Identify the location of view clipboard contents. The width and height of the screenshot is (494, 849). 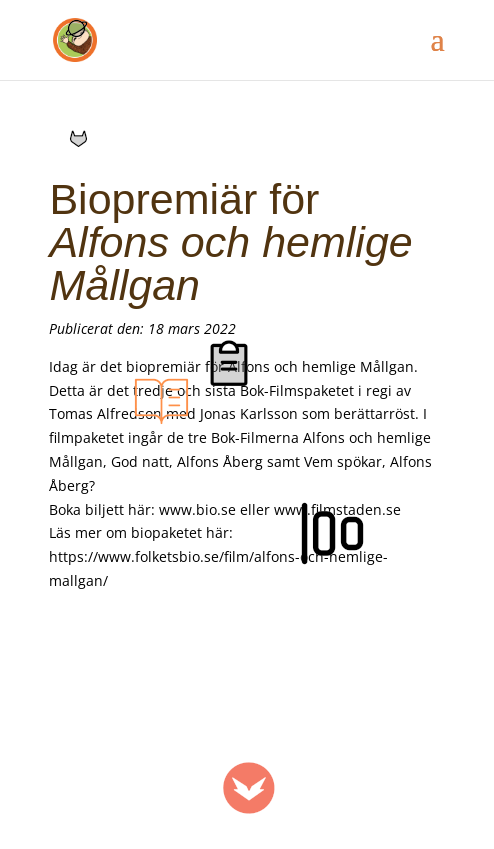
(229, 364).